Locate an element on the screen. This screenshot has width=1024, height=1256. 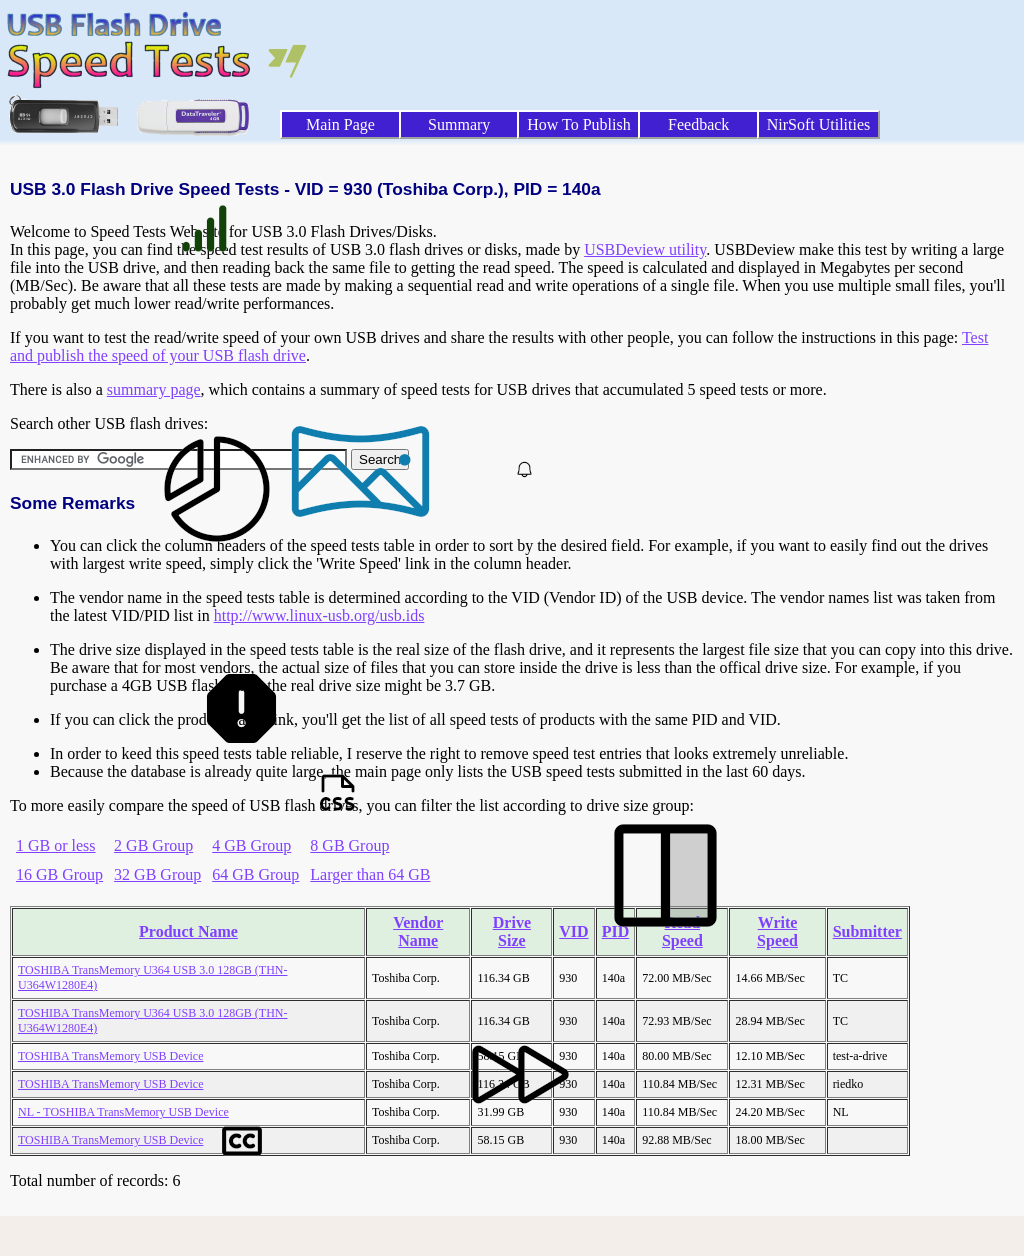
view analytics or statistics breakdown is located at coordinates (217, 489).